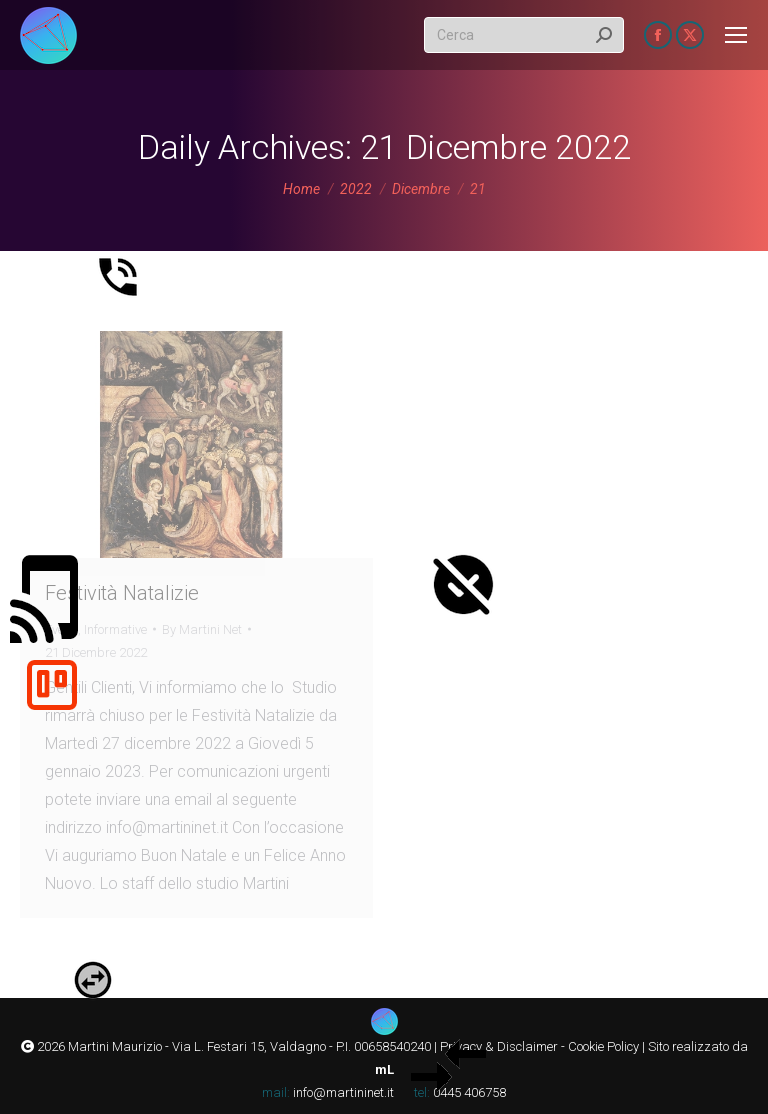 This screenshot has width=768, height=1114. Describe the element at coordinates (93, 980) in the screenshot. I see `swap or exchange items horizontally` at that location.